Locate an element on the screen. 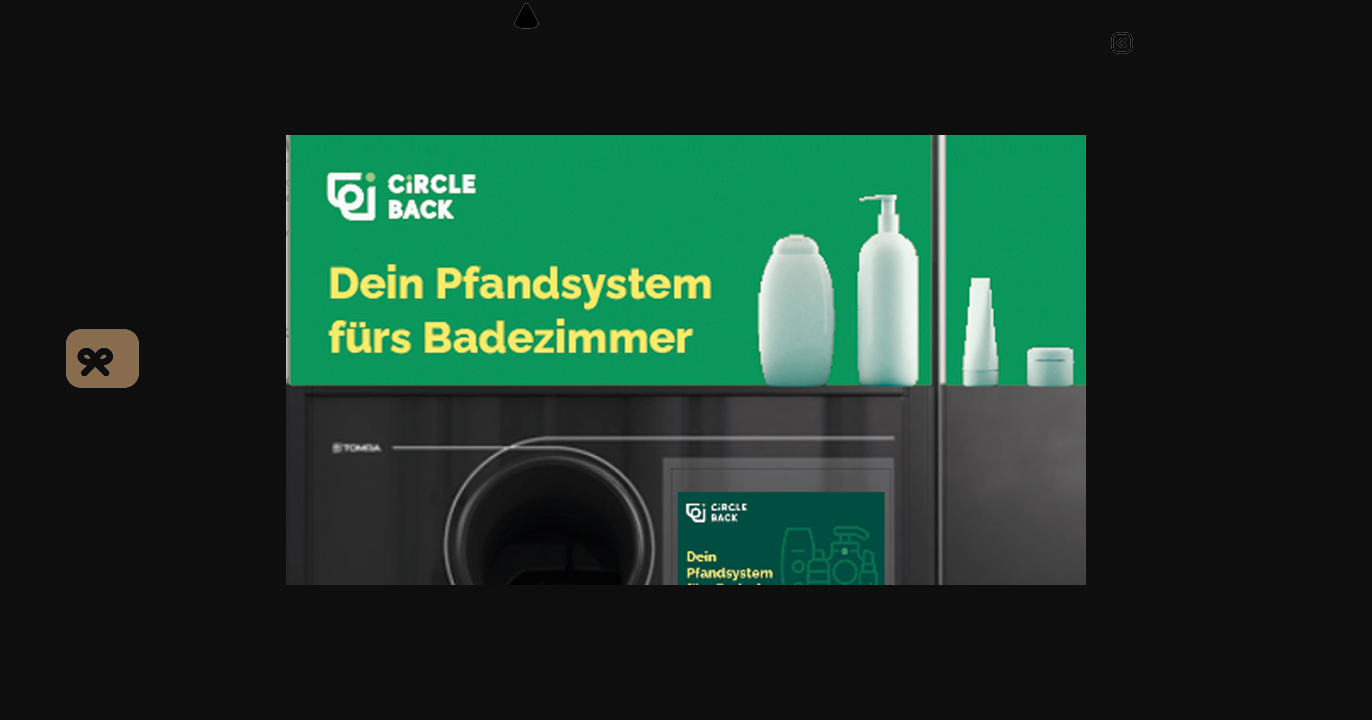  indicates a traffic cone or construction zone is located at coordinates (526, 16).